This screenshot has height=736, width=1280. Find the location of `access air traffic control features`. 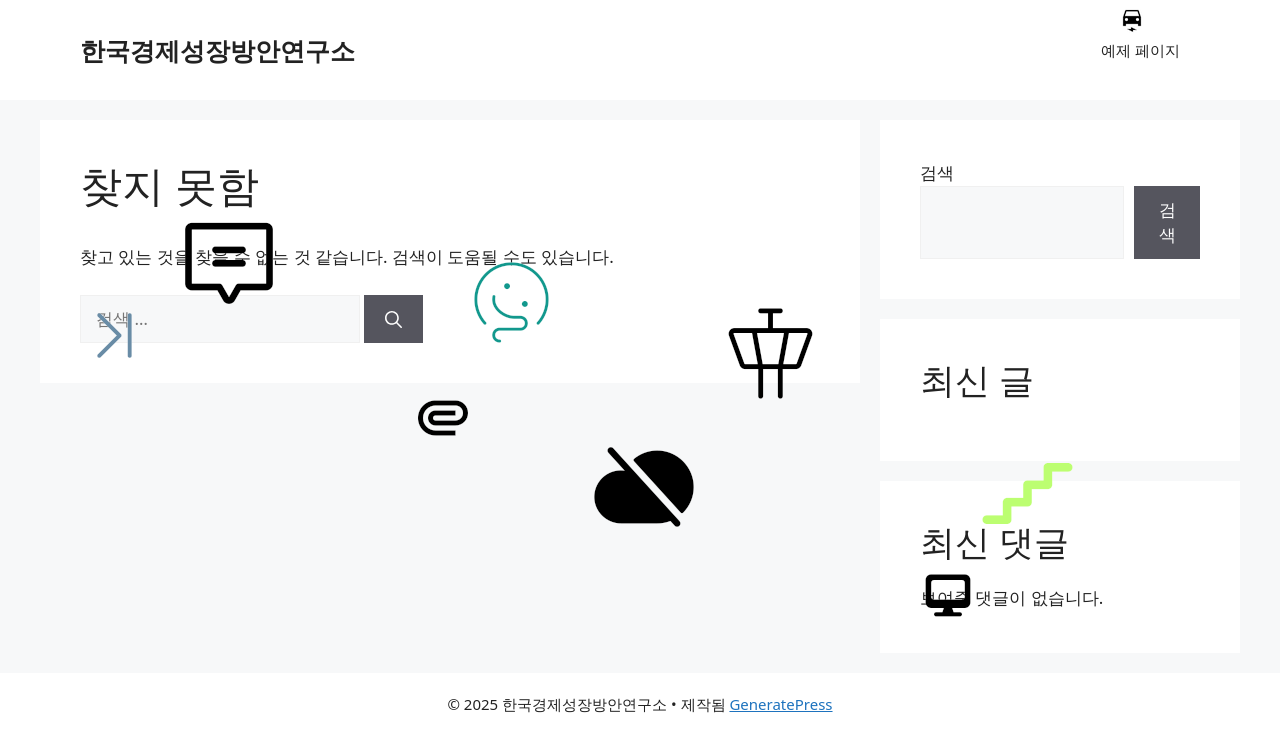

access air traffic control features is located at coordinates (770, 353).